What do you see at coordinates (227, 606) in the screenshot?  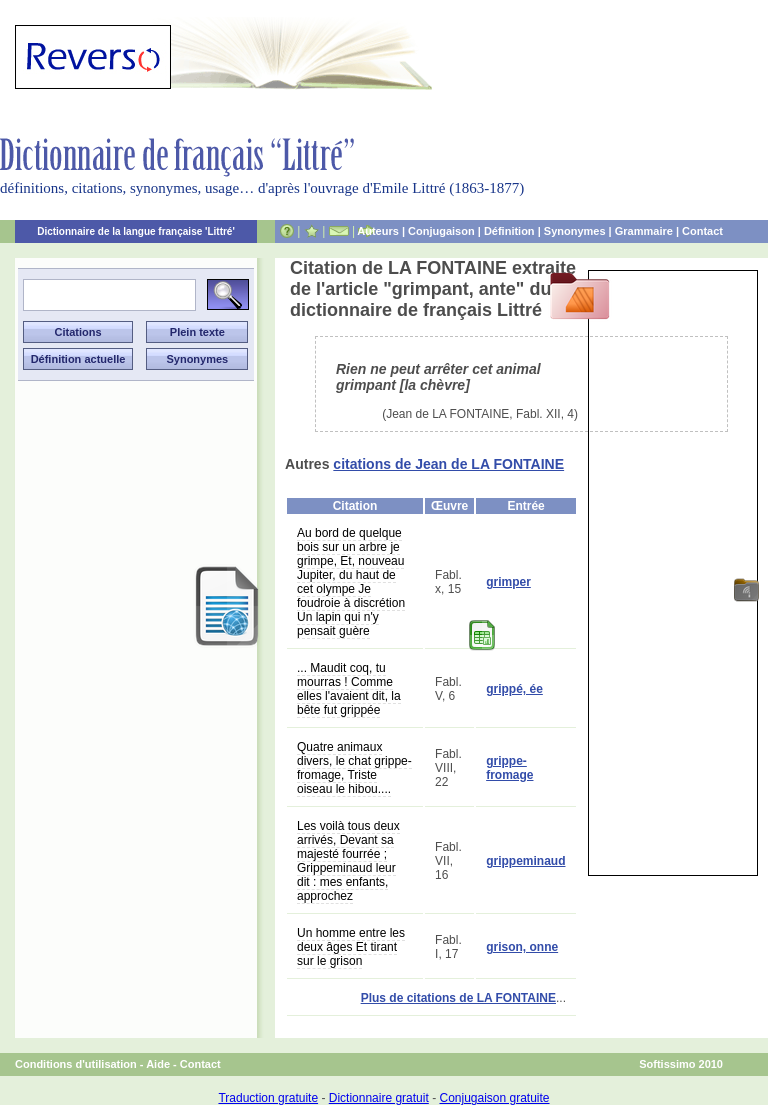 I see `open a web template document file` at bounding box center [227, 606].